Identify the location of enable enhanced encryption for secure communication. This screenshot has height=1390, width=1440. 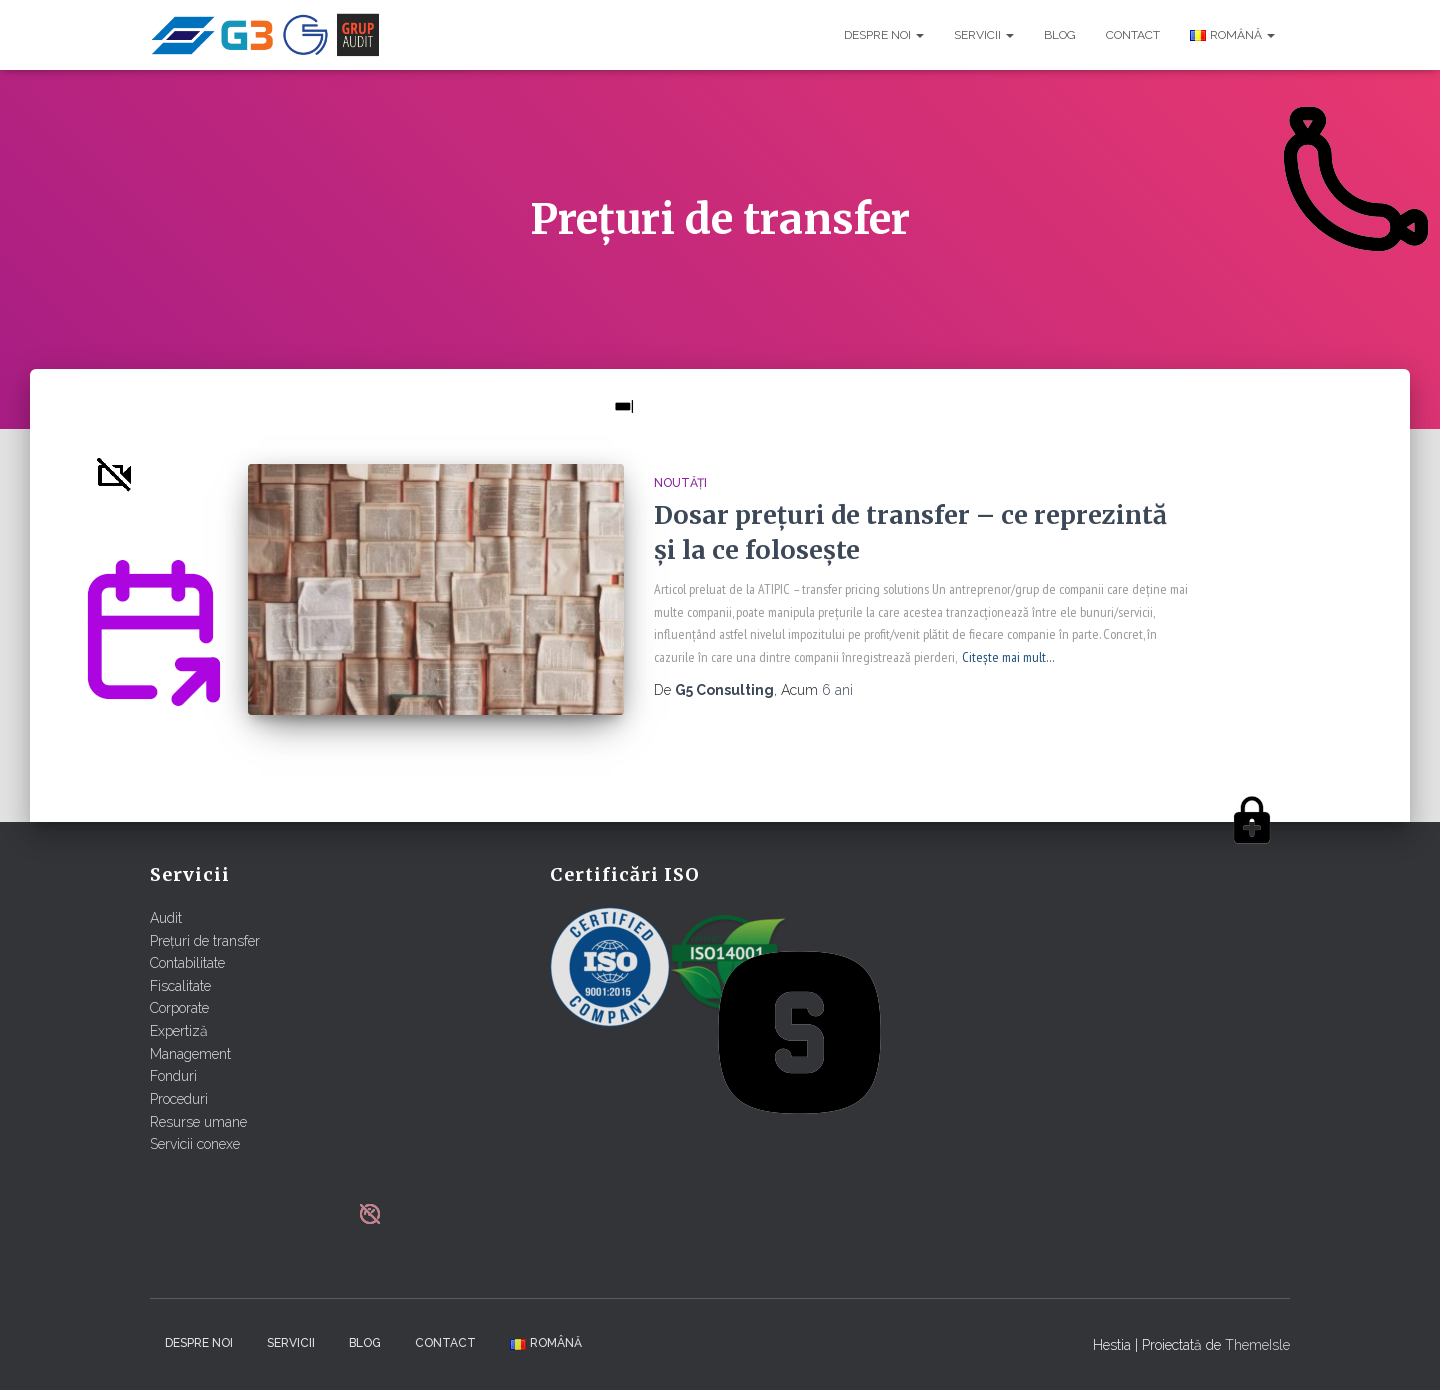
(1252, 821).